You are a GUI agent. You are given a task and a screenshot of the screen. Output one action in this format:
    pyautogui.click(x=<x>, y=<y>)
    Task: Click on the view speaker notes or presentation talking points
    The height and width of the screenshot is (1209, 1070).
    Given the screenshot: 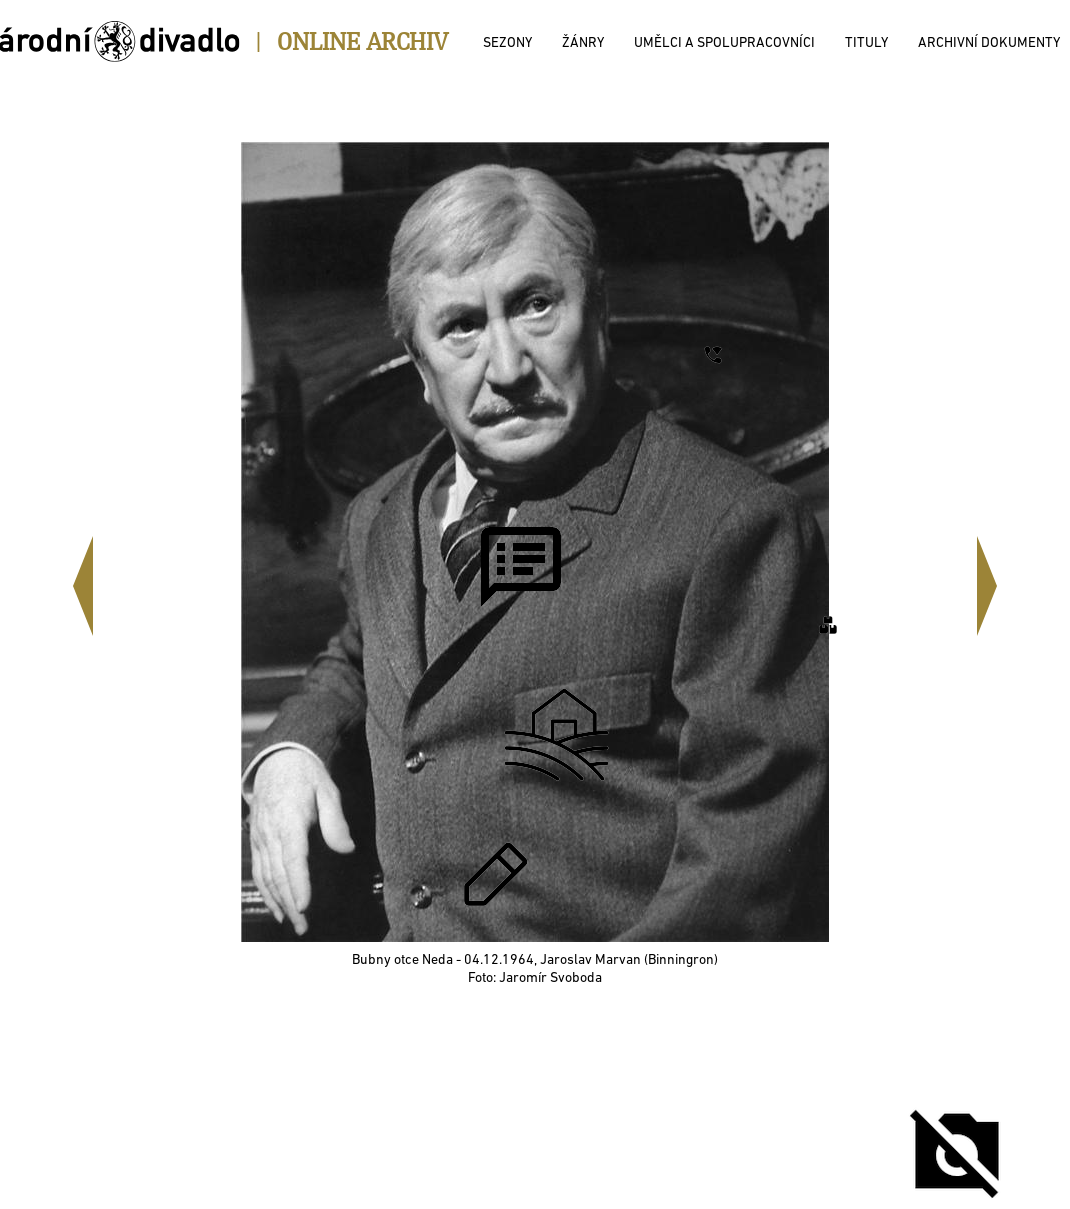 What is the action you would take?
    pyautogui.click(x=521, y=567)
    